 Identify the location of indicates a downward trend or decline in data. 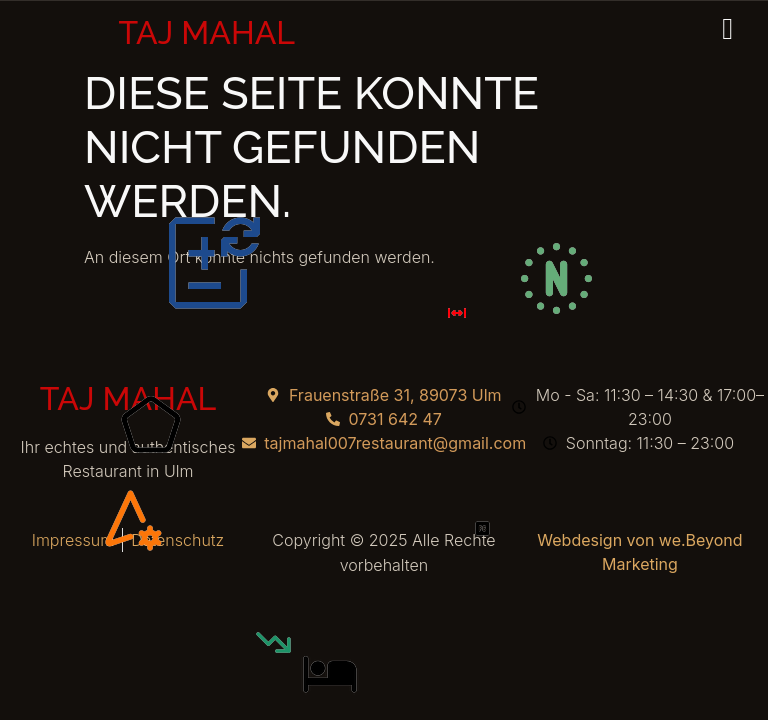
(273, 642).